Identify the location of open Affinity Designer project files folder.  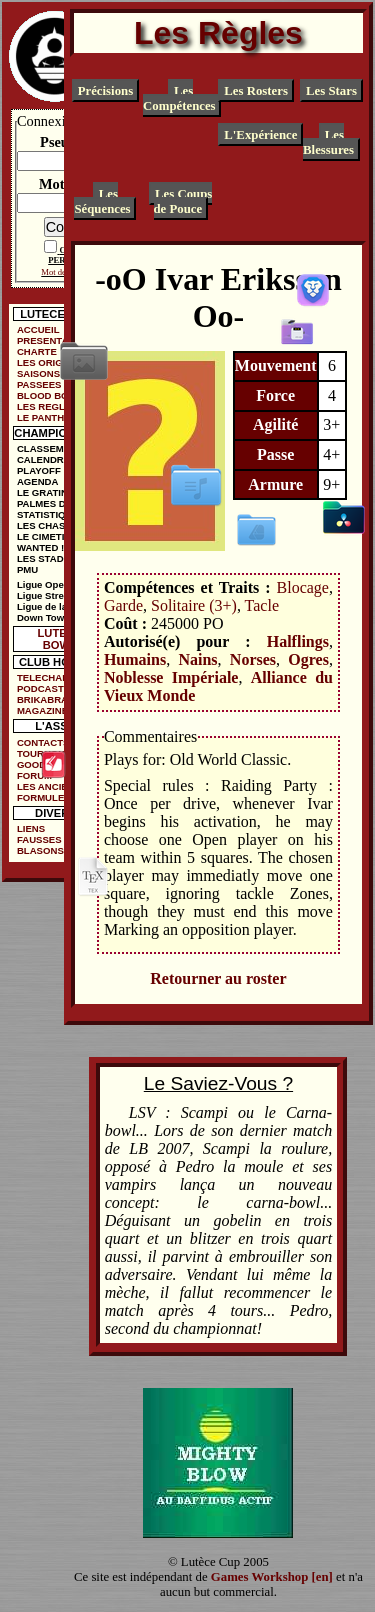
(256, 529).